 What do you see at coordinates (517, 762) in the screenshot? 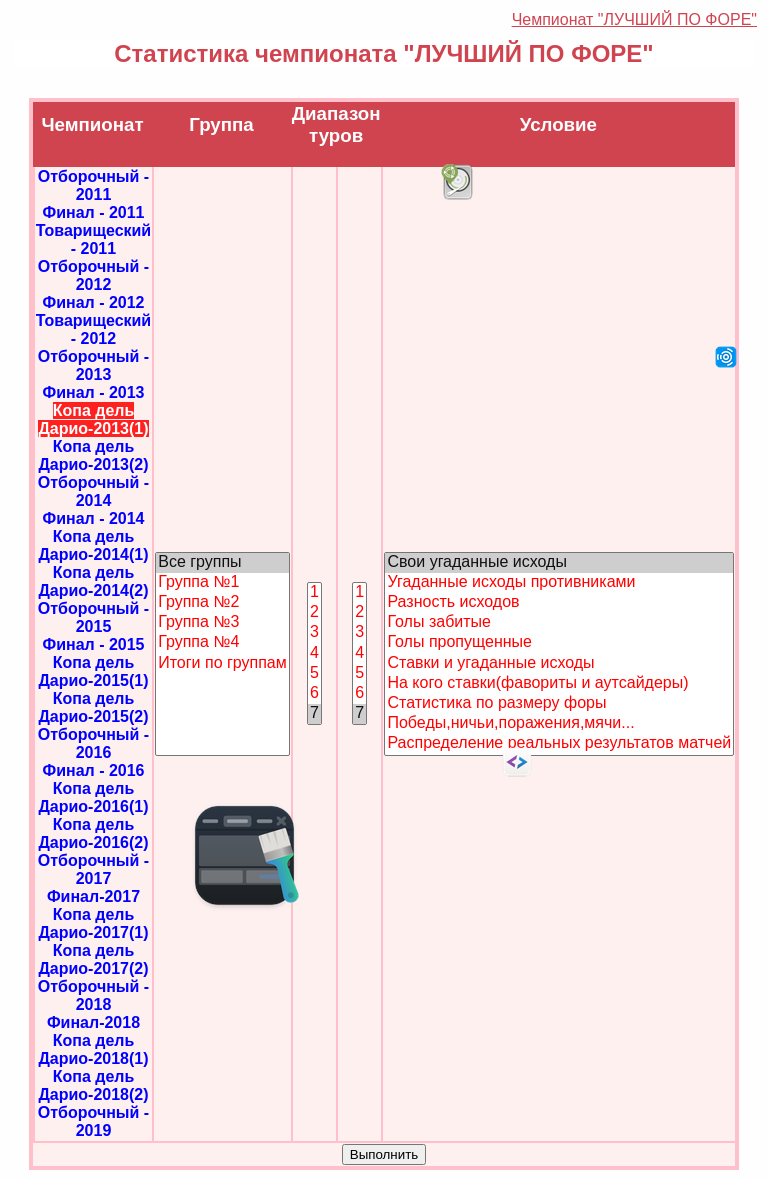
I see `open smartgit version control client` at bounding box center [517, 762].